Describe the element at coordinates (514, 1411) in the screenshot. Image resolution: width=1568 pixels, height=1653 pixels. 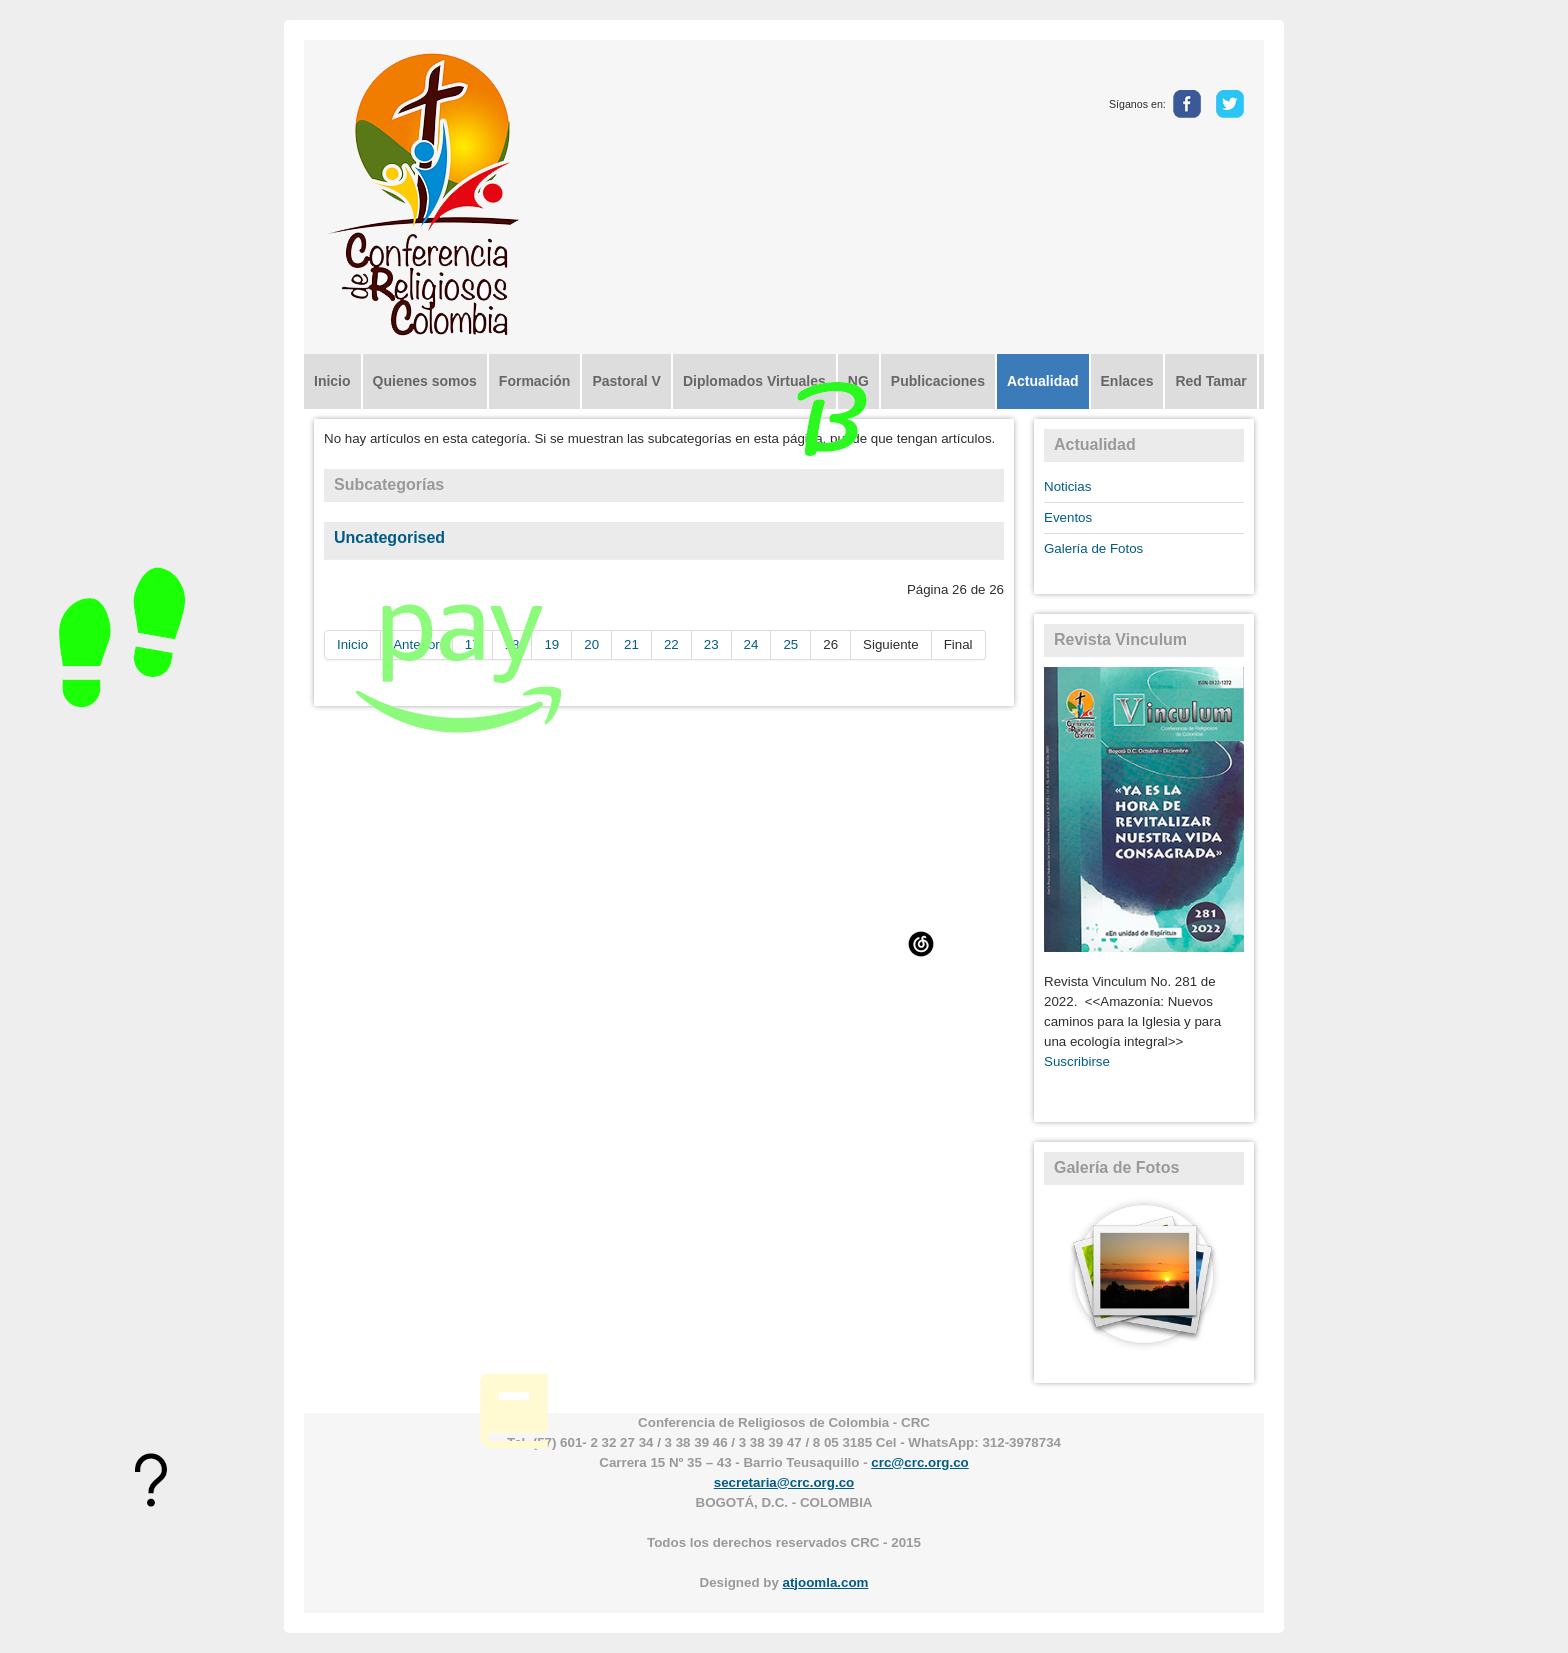
I see `open a book or reading app` at that location.